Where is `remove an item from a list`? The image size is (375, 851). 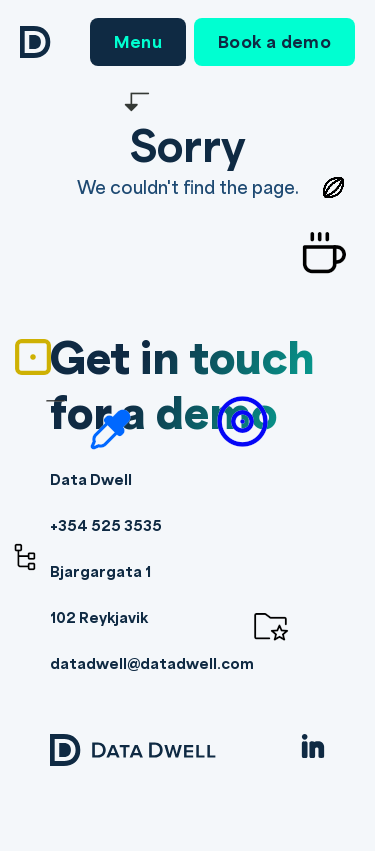 remove an item from a list is located at coordinates (55, 401).